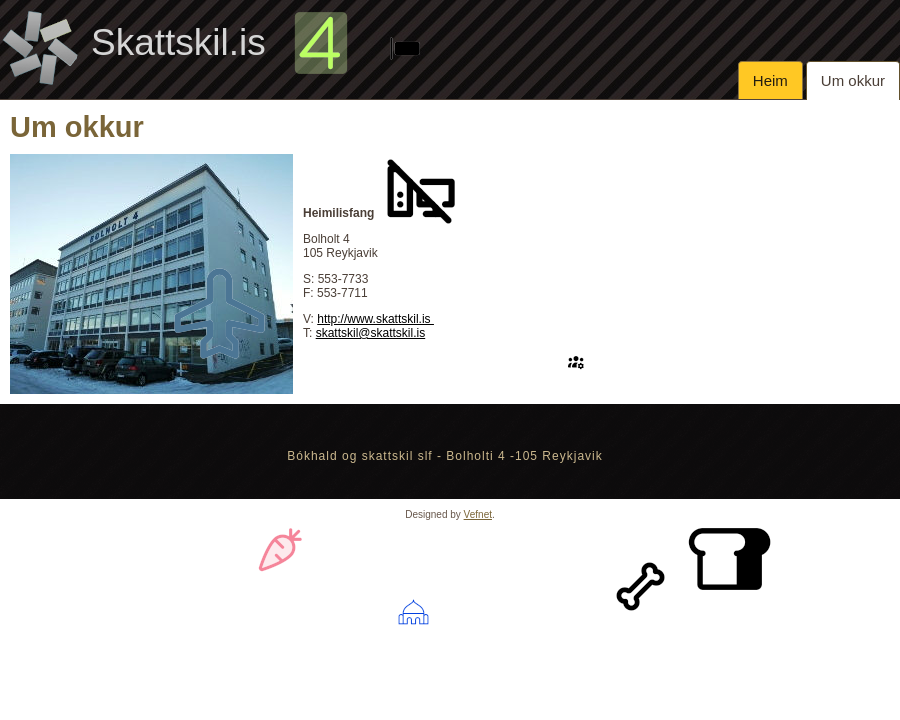 This screenshot has height=720, width=900. I want to click on browse bakery or bread products, so click(731, 559).